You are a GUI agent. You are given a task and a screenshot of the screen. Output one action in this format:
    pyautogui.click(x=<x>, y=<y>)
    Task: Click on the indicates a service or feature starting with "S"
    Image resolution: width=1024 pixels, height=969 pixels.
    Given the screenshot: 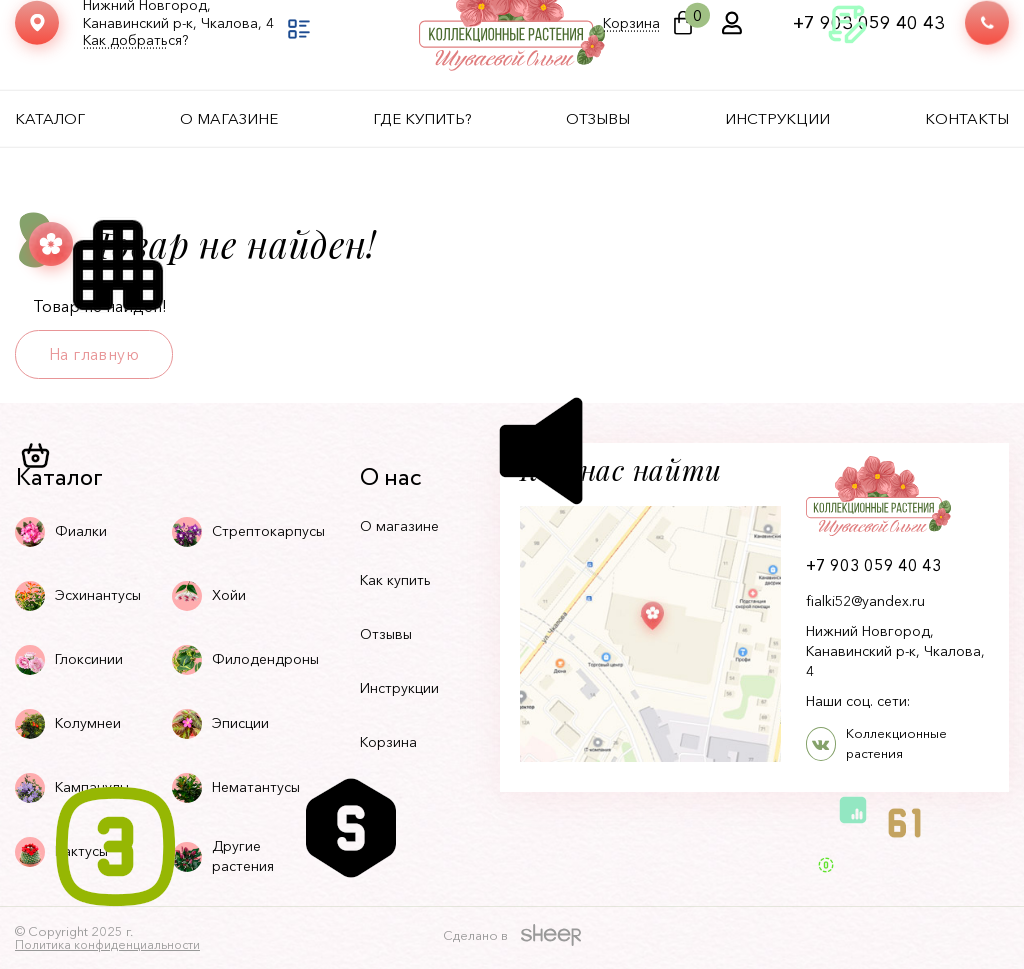 What is the action you would take?
    pyautogui.click(x=351, y=828)
    